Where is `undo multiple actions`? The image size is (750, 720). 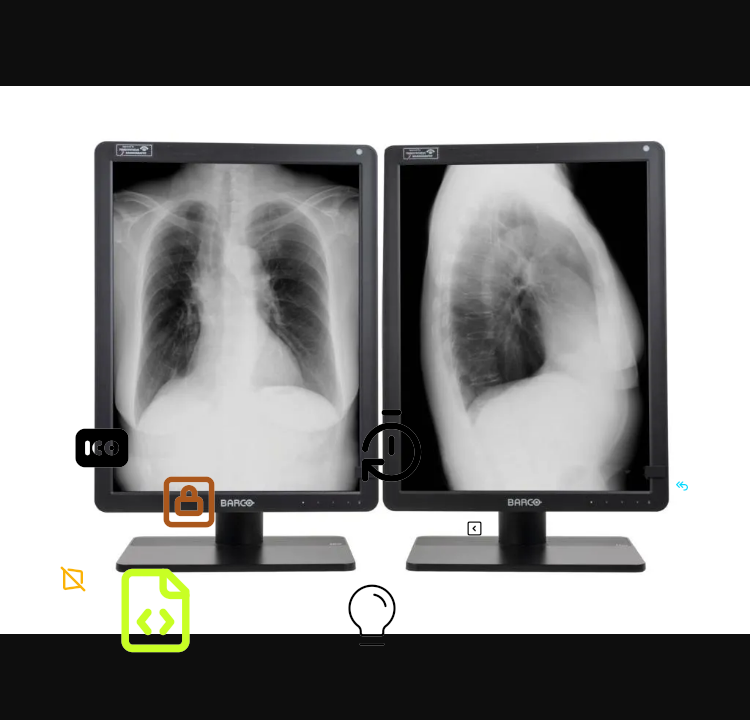 undo multiple actions is located at coordinates (682, 486).